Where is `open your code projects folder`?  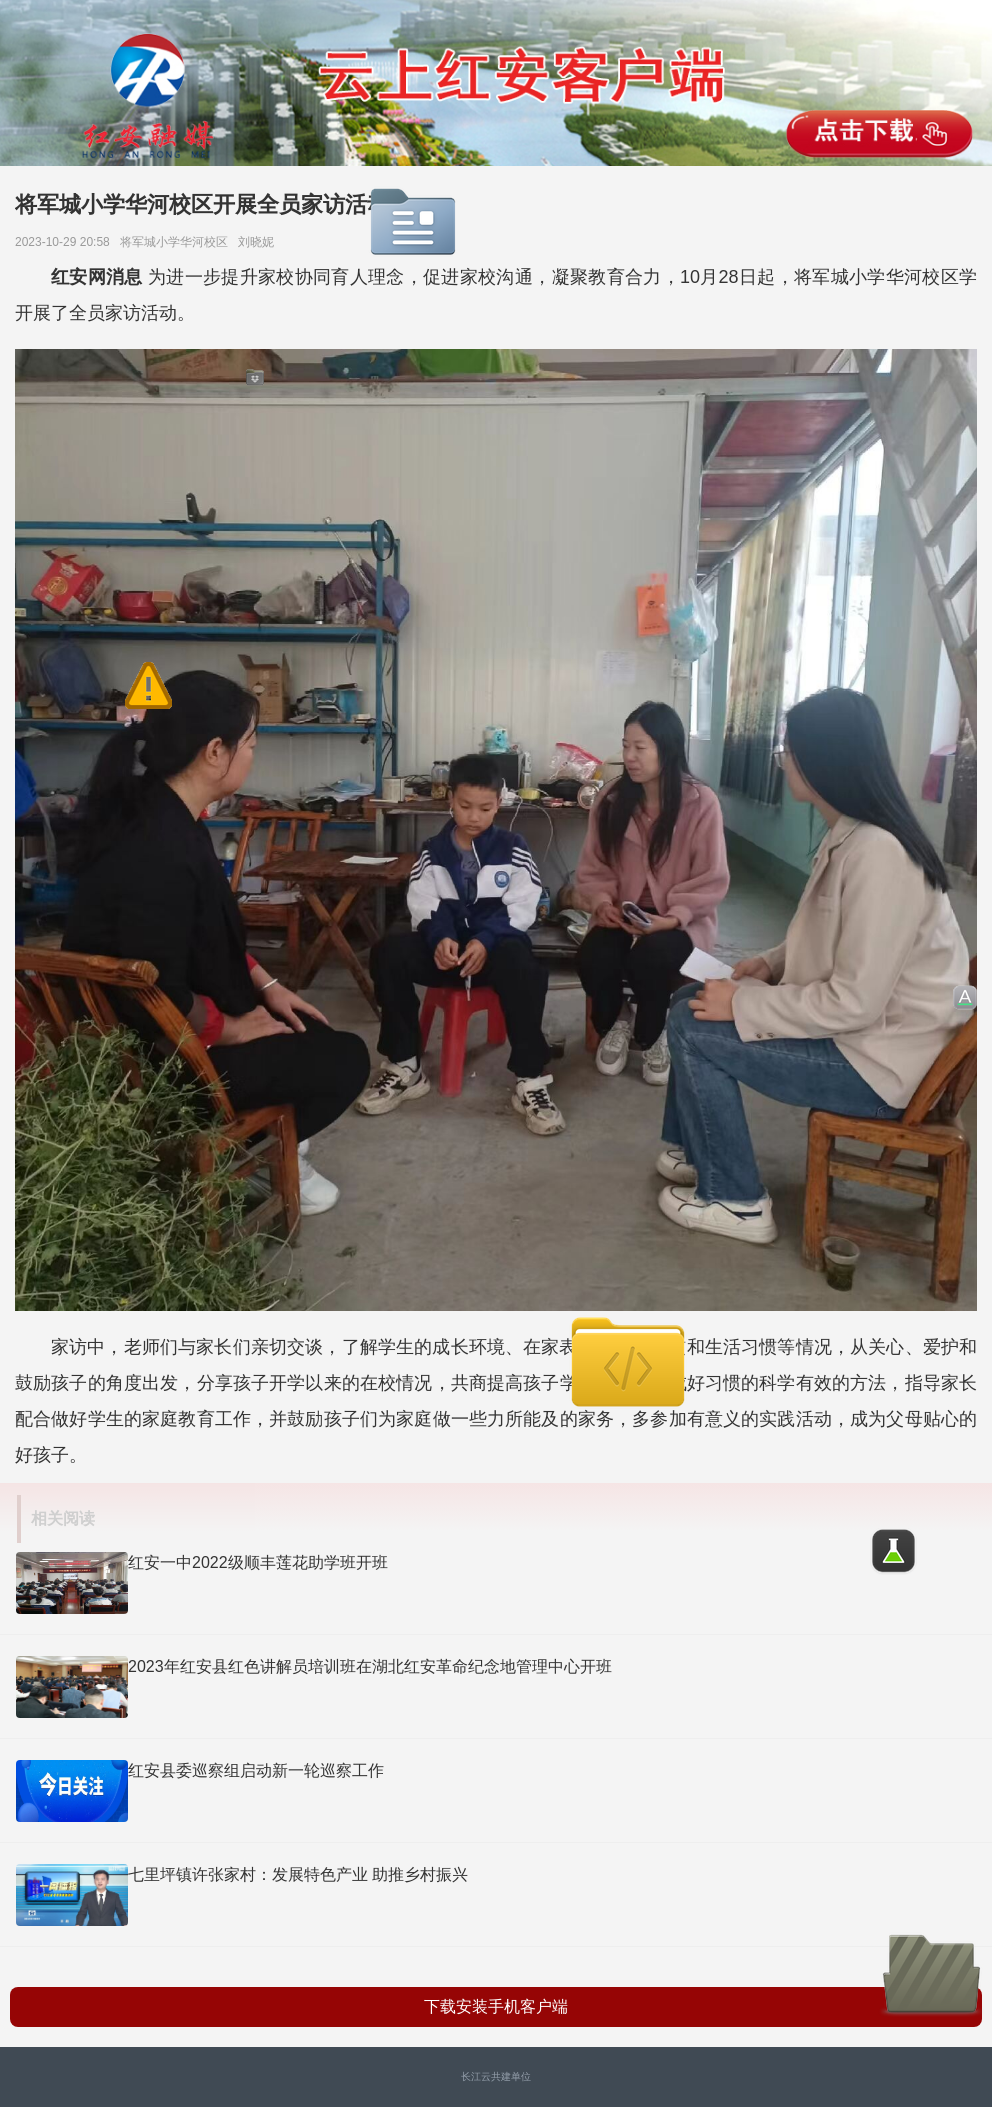 open your code projects folder is located at coordinates (628, 1362).